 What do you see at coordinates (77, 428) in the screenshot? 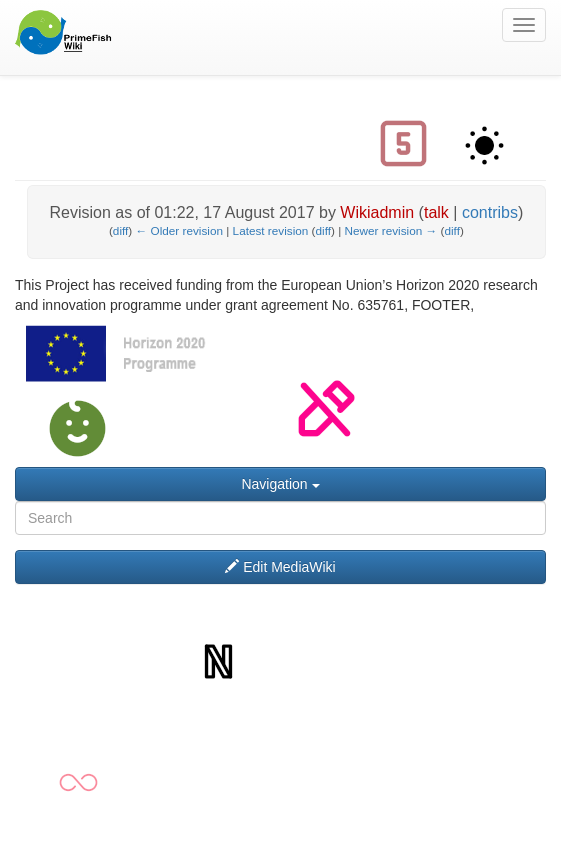
I see `switch to kids mode or child-friendly content` at bounding box center [77, 428].